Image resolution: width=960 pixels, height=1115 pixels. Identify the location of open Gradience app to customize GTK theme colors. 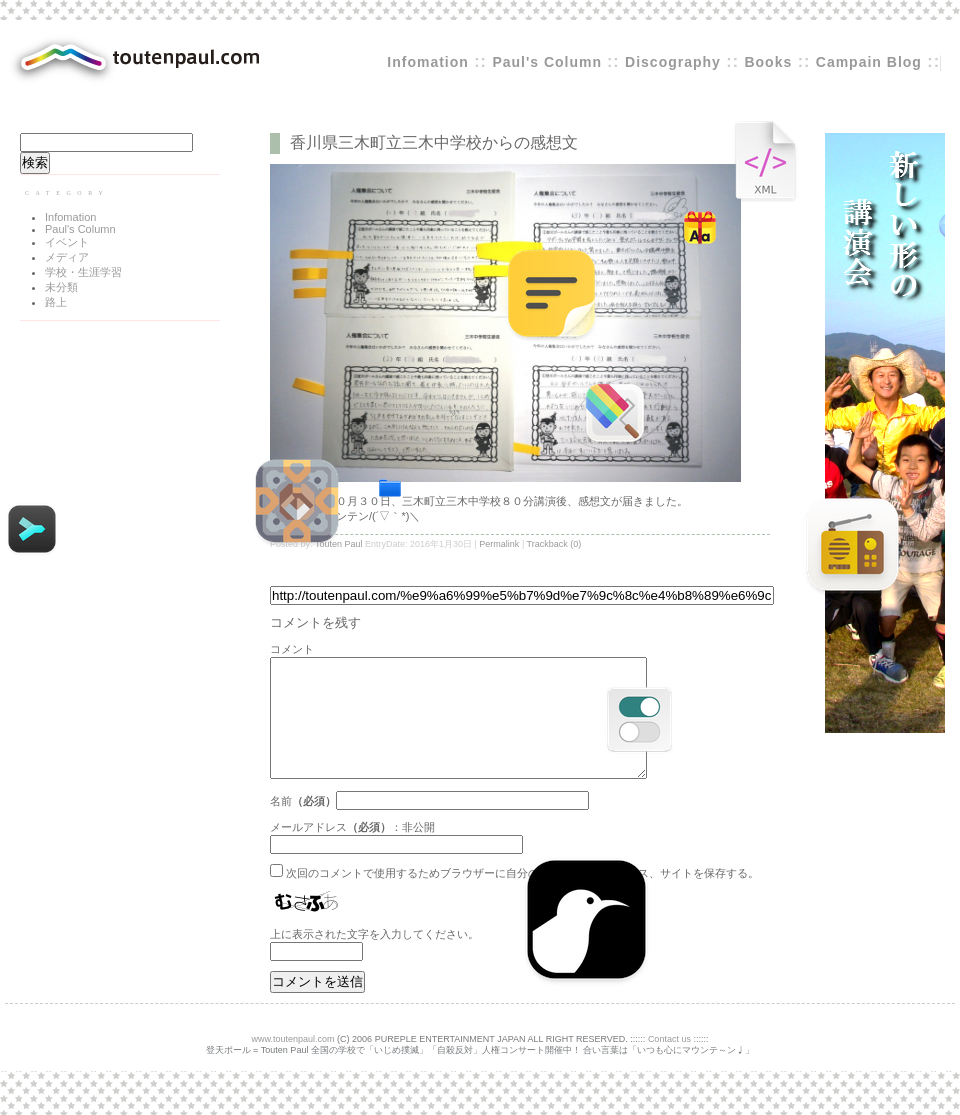
(615, 413).